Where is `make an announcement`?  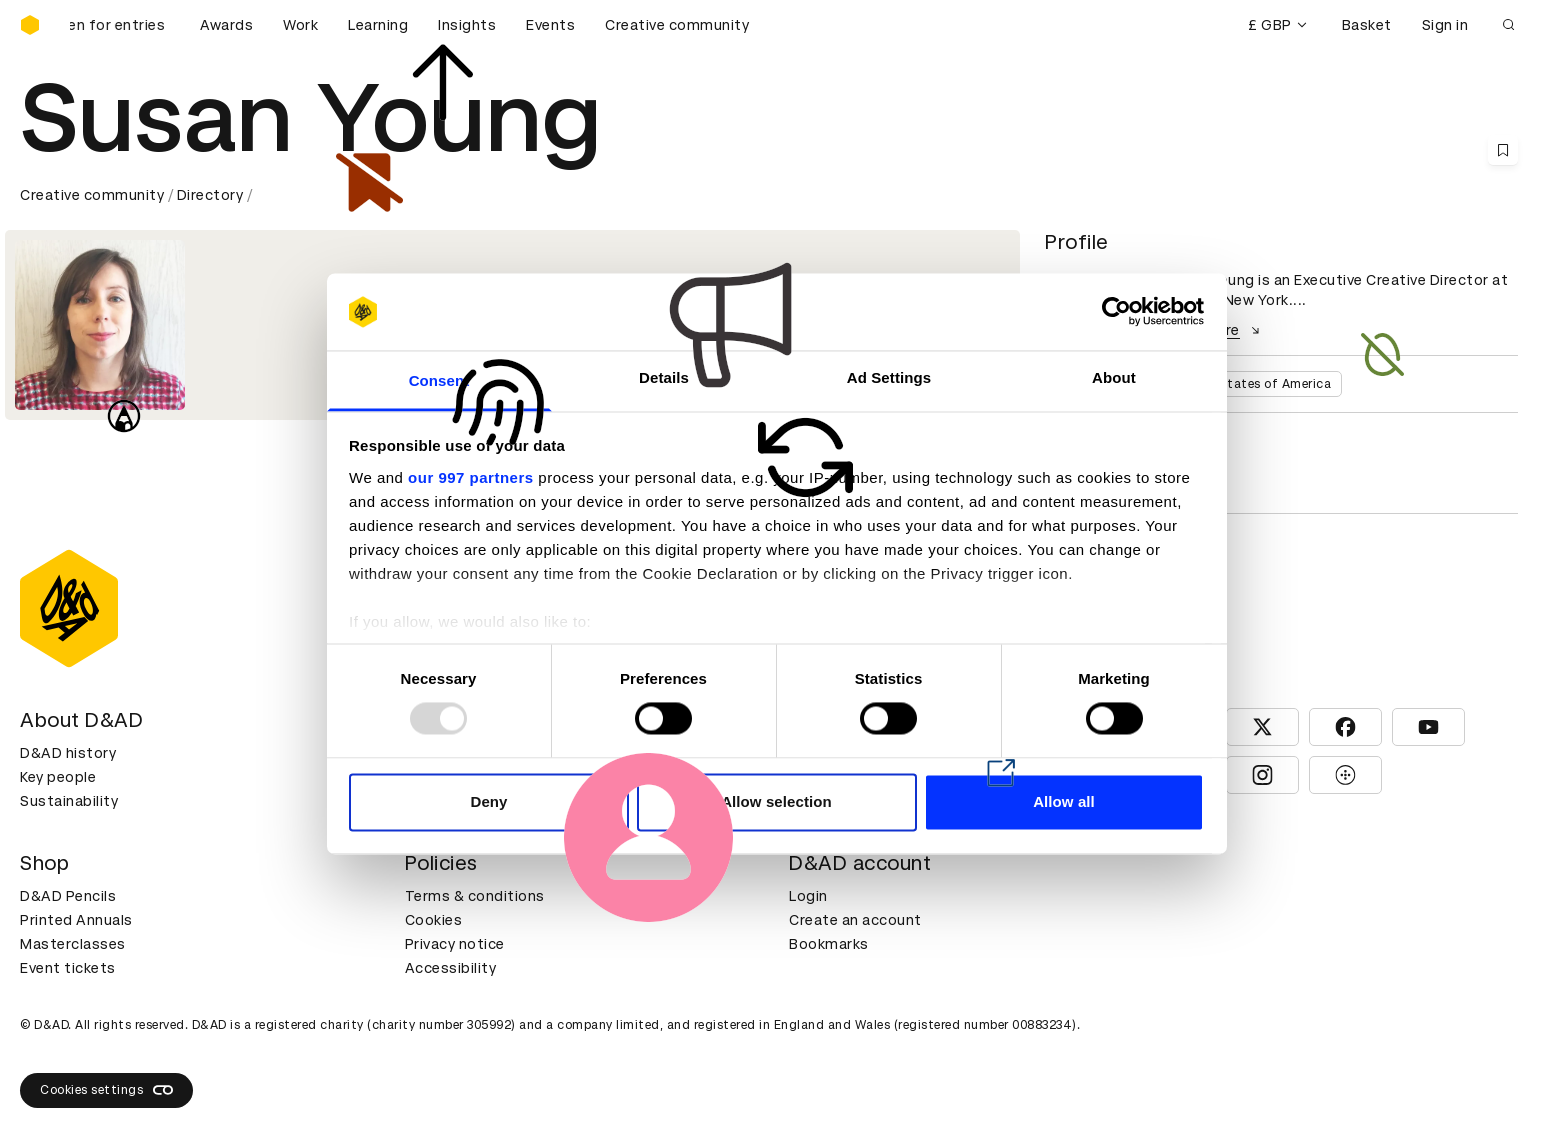 make an announcement is located at coordinates (733, 326).